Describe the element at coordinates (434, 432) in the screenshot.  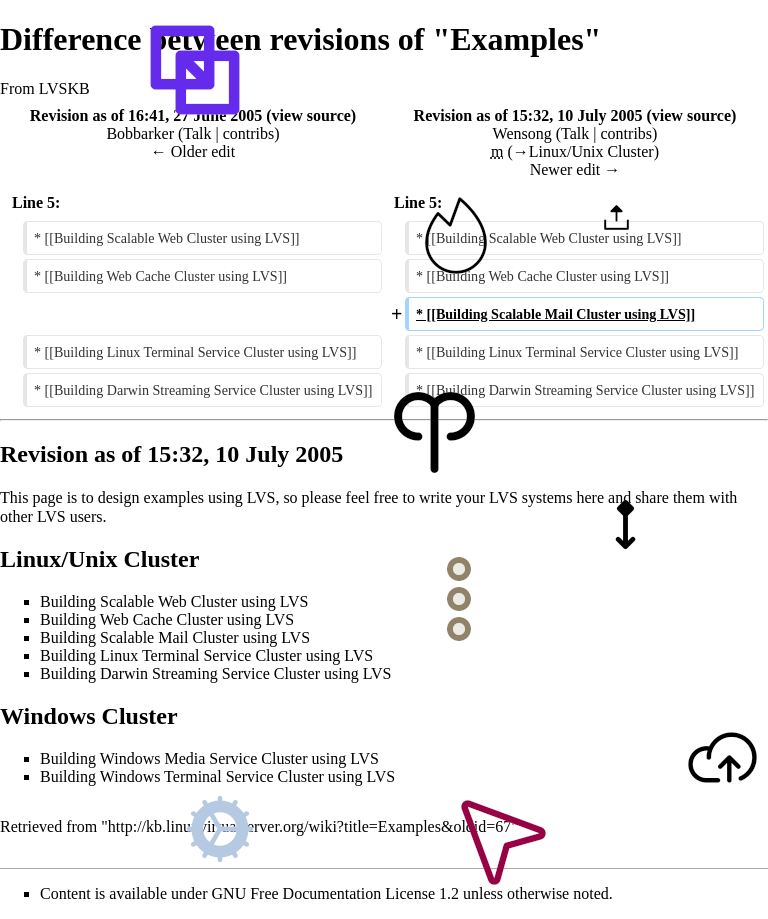
I see `indicates aries zodiac sign` at that location.